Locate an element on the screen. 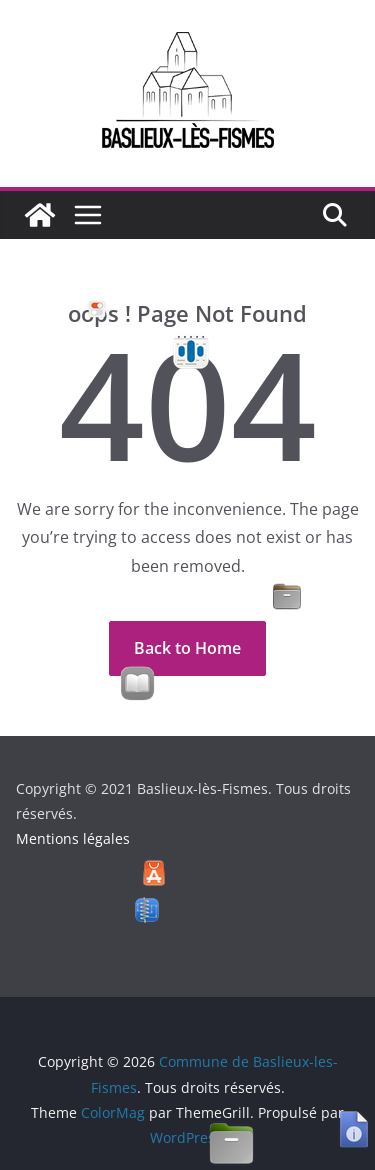 The width and height of the screenshot is (375, 1170). open the app center to browse and install applications is located at coordinates (154, 873).